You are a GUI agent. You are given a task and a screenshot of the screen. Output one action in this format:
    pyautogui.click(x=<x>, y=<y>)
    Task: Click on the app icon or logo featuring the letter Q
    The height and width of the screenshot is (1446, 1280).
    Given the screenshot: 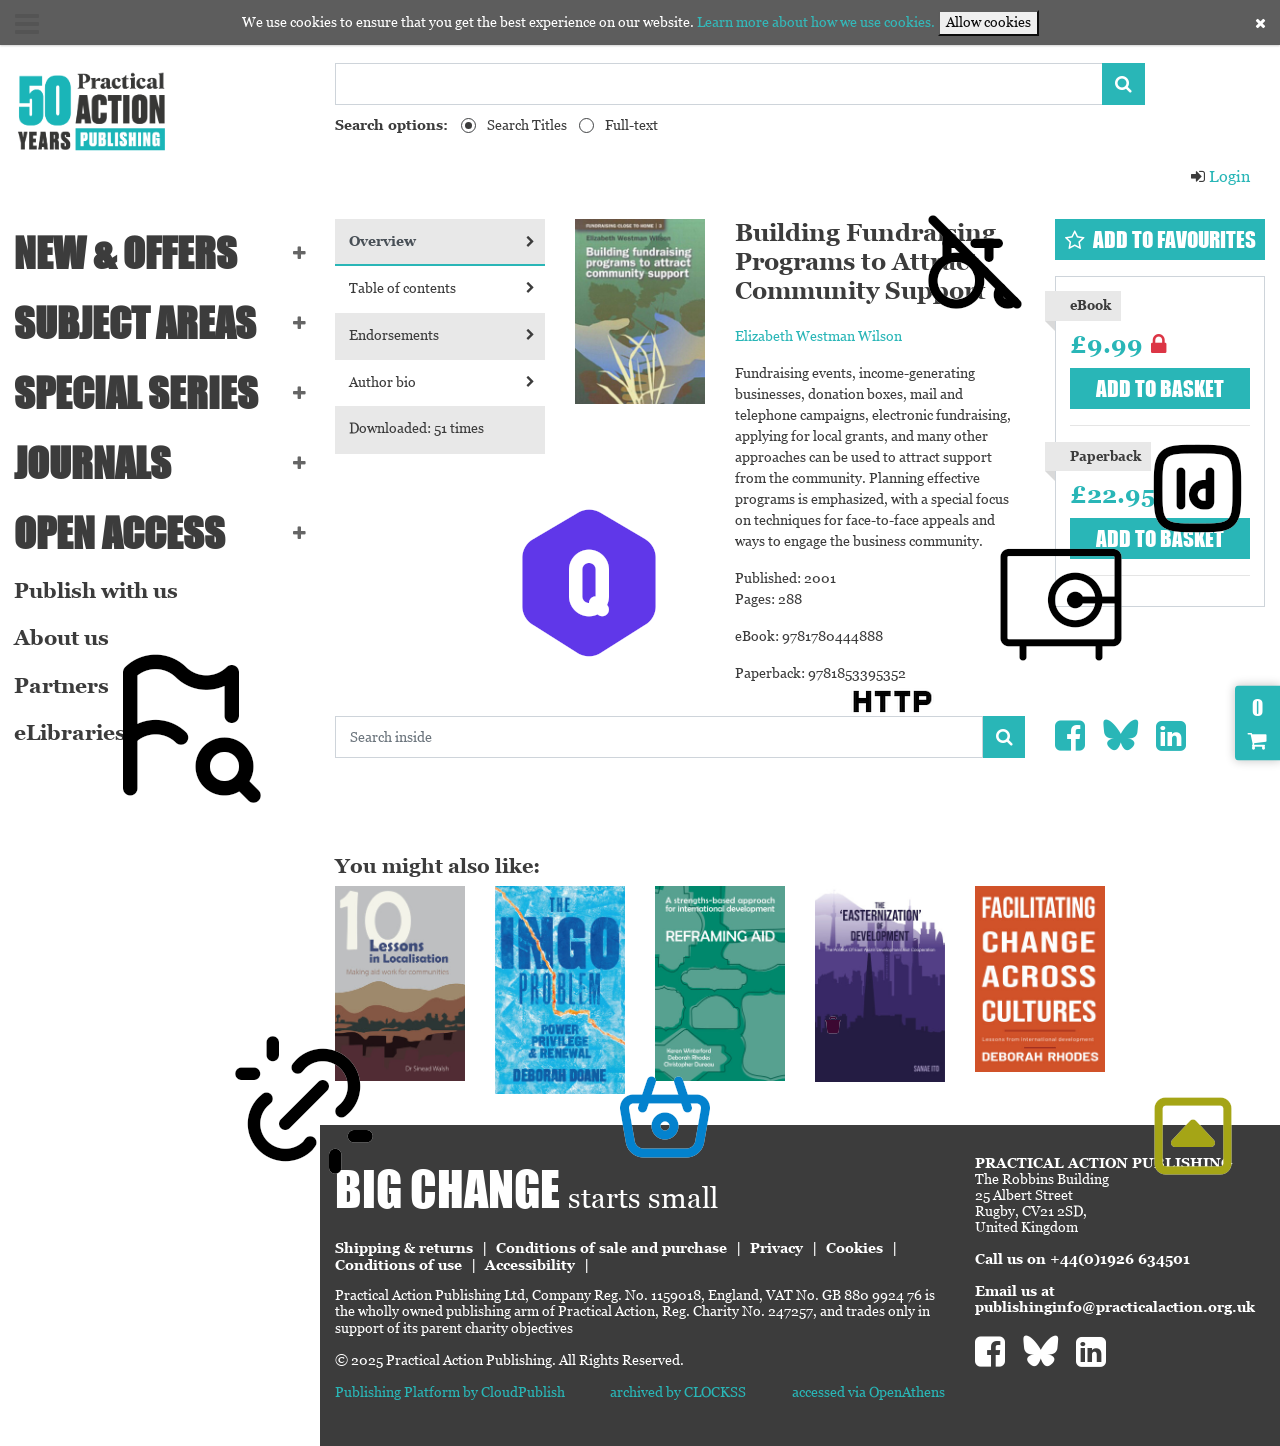 What is the action you would take?
    pyautogui.click(x=589, y=583)
    